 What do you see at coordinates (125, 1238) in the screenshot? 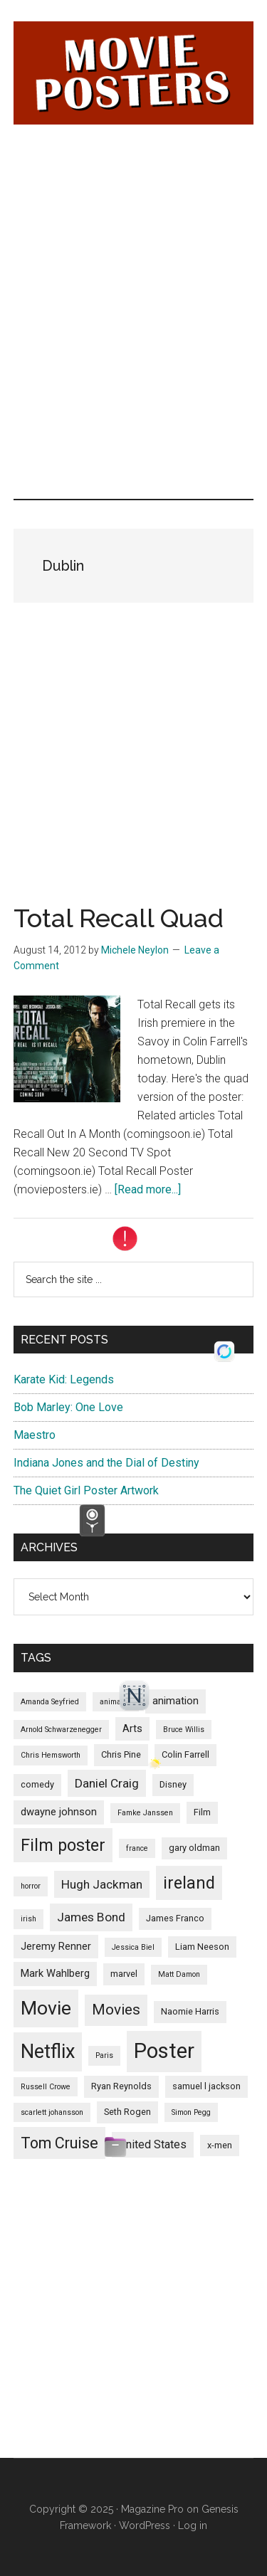
I see `report a system crash or error` at bounding box center [125, 1238].